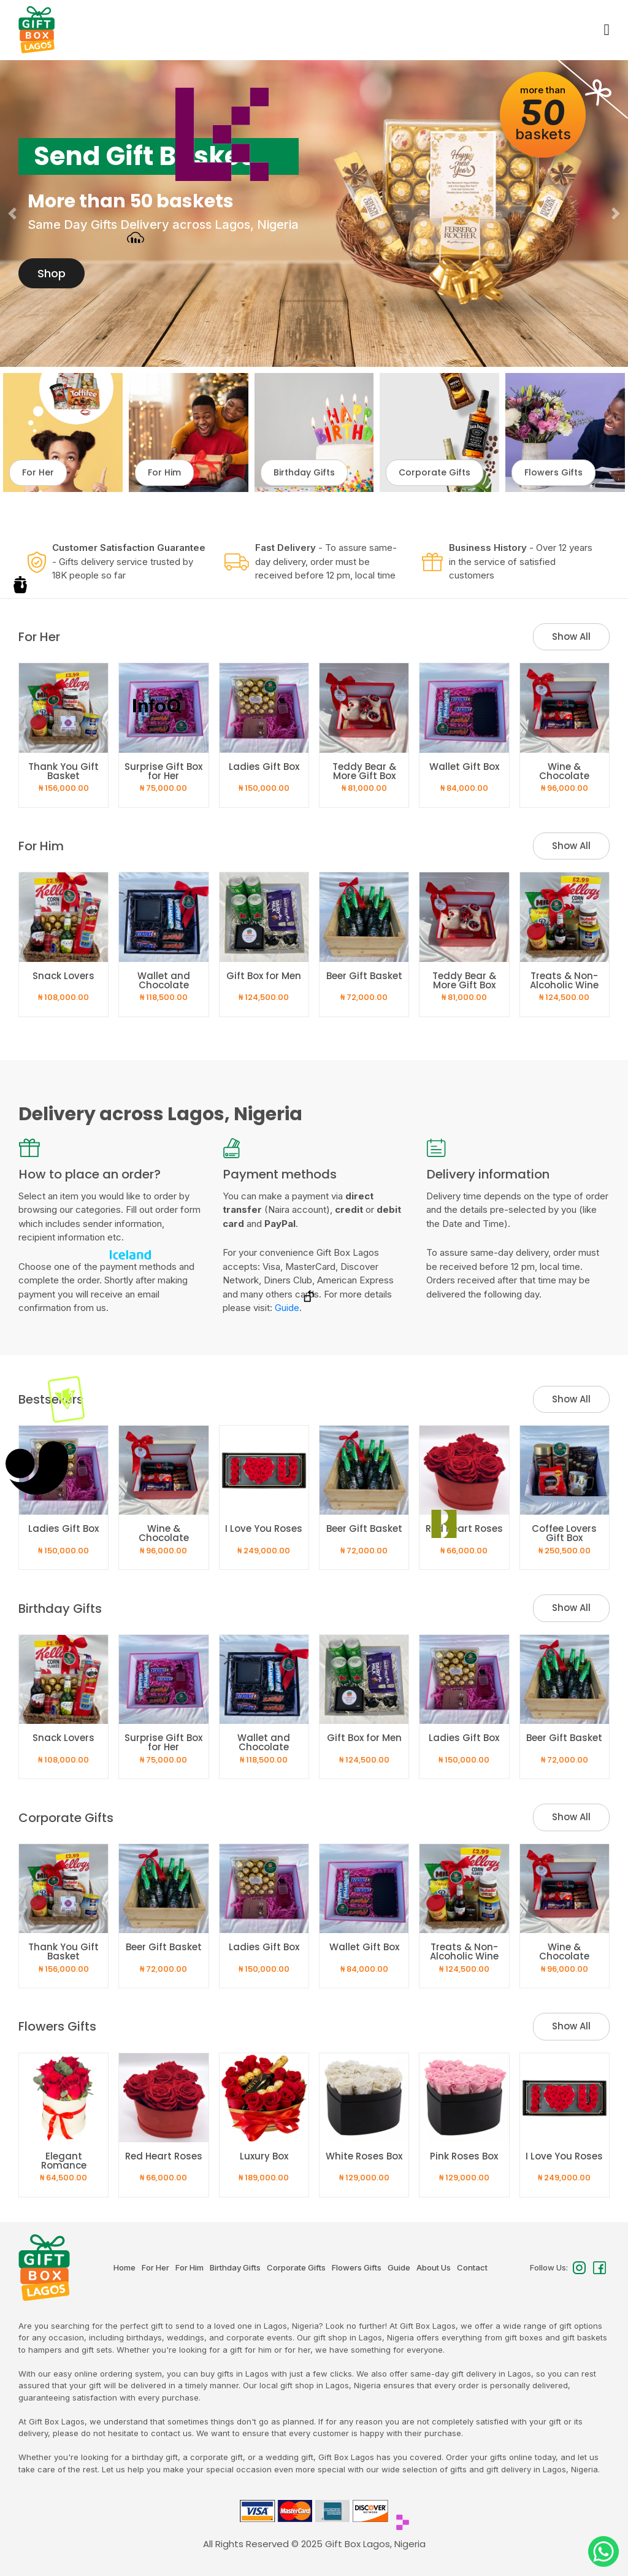 Image resolution: width=628 pixels, height=2576 pixels. I want to click on open the Backstage casting app, so click(444, 1524).